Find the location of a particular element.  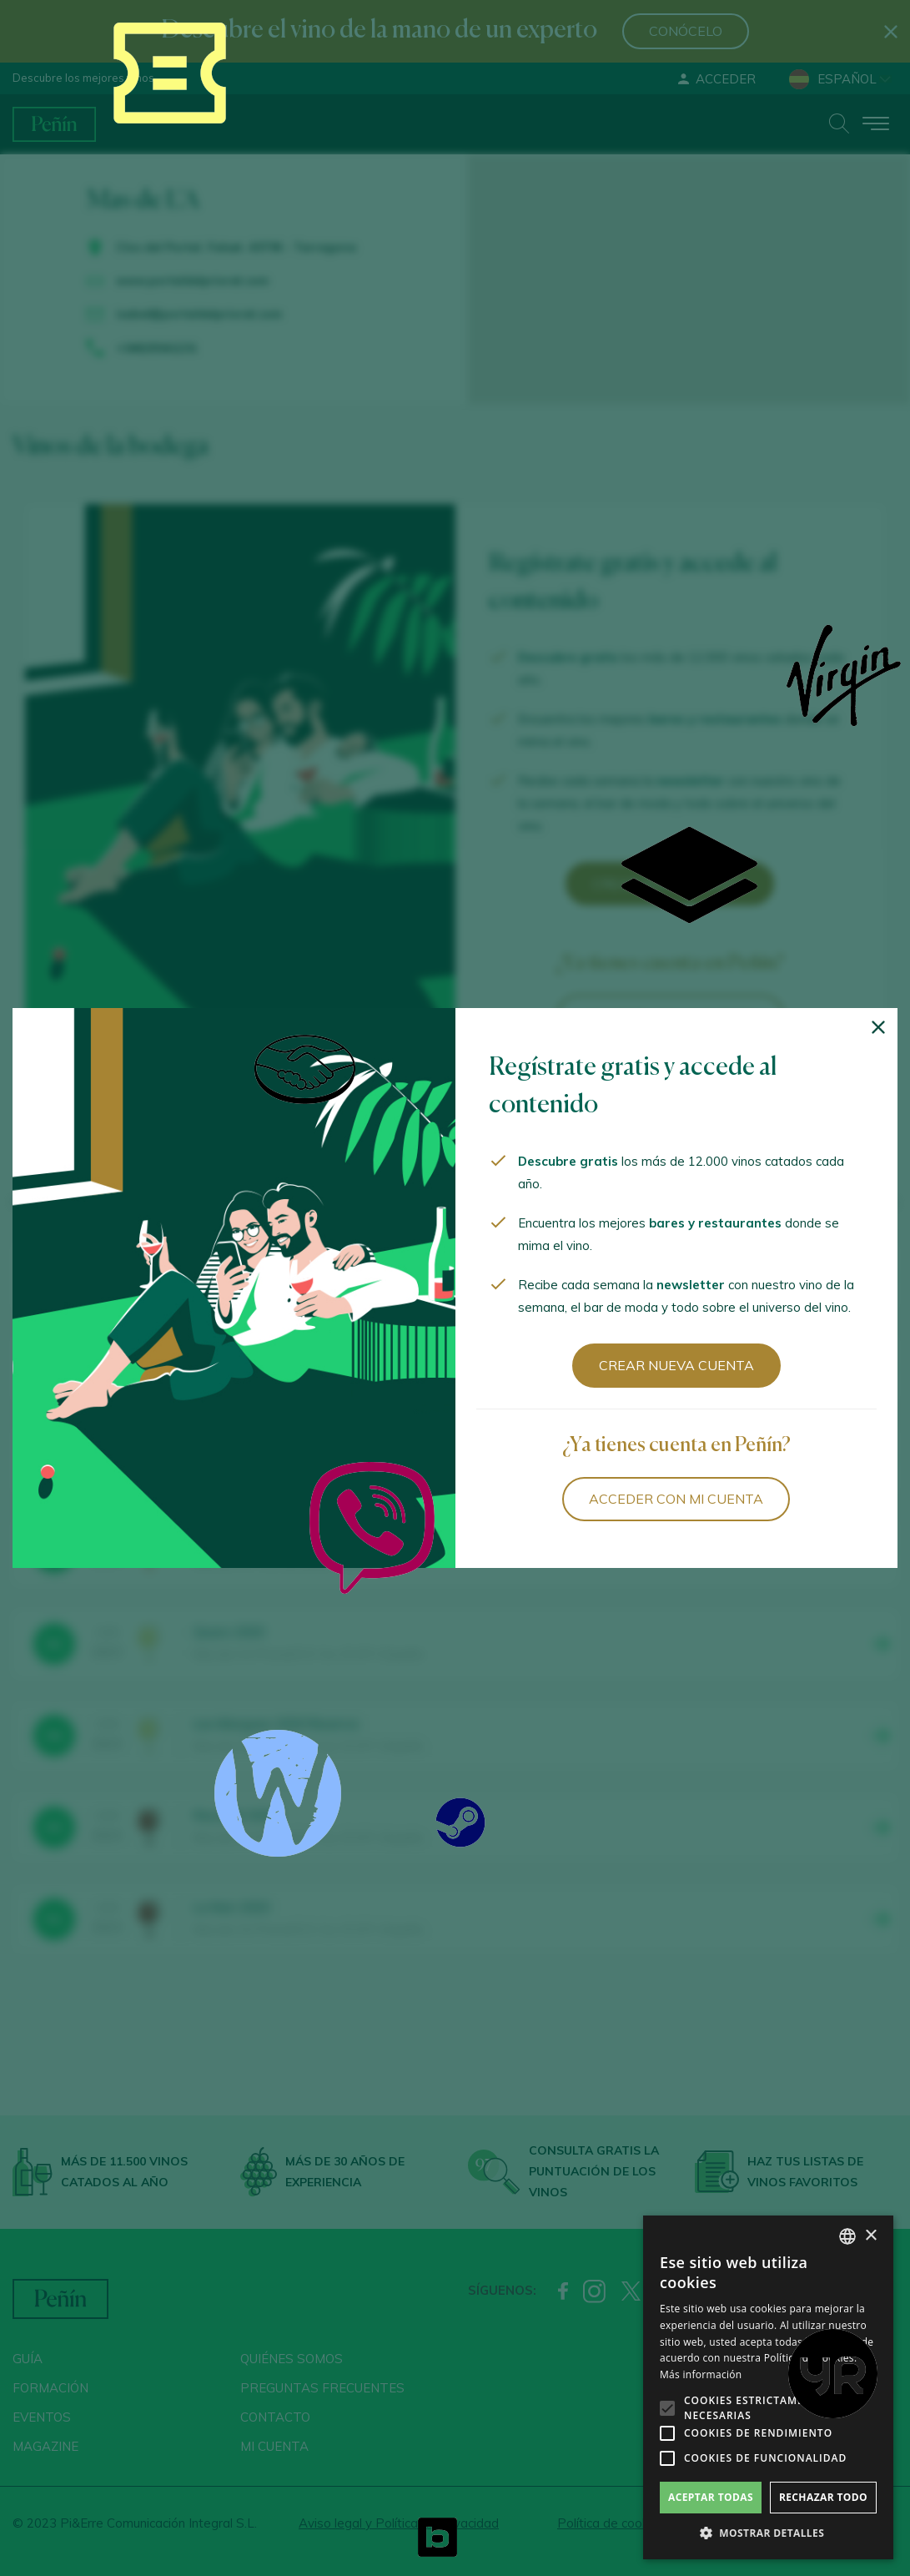

open Steam gaming platform is located at coordinates (460, 1822).